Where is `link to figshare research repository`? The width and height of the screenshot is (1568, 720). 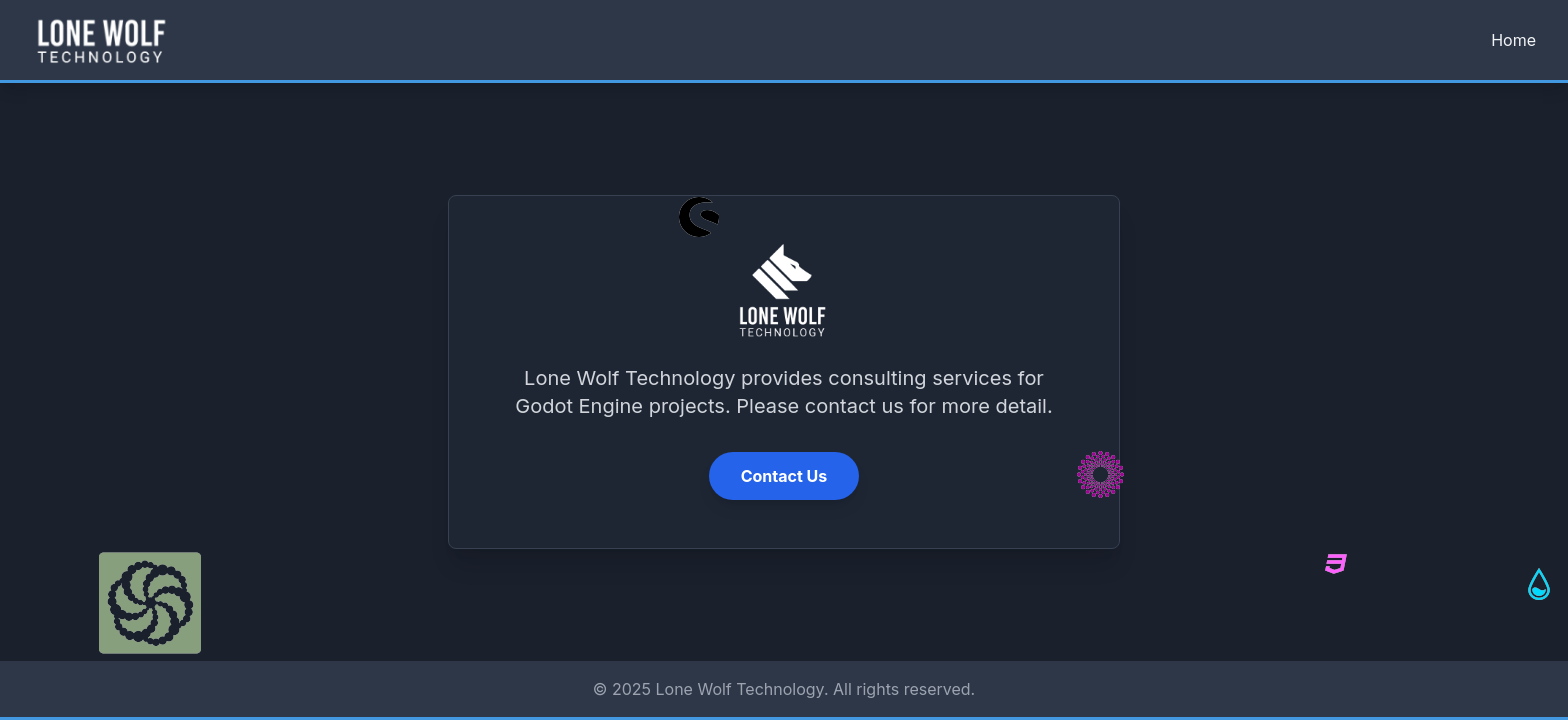
link to figshare research repository is located at coordinates (1100, 474).